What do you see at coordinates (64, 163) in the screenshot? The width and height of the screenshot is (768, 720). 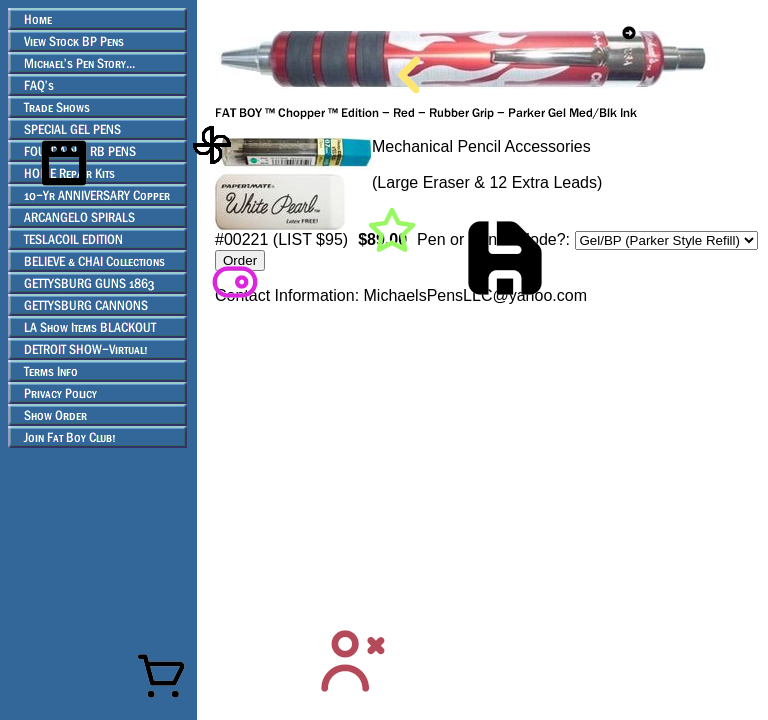 I see `access oven or cooking controls` at bounding box center [64, 163].